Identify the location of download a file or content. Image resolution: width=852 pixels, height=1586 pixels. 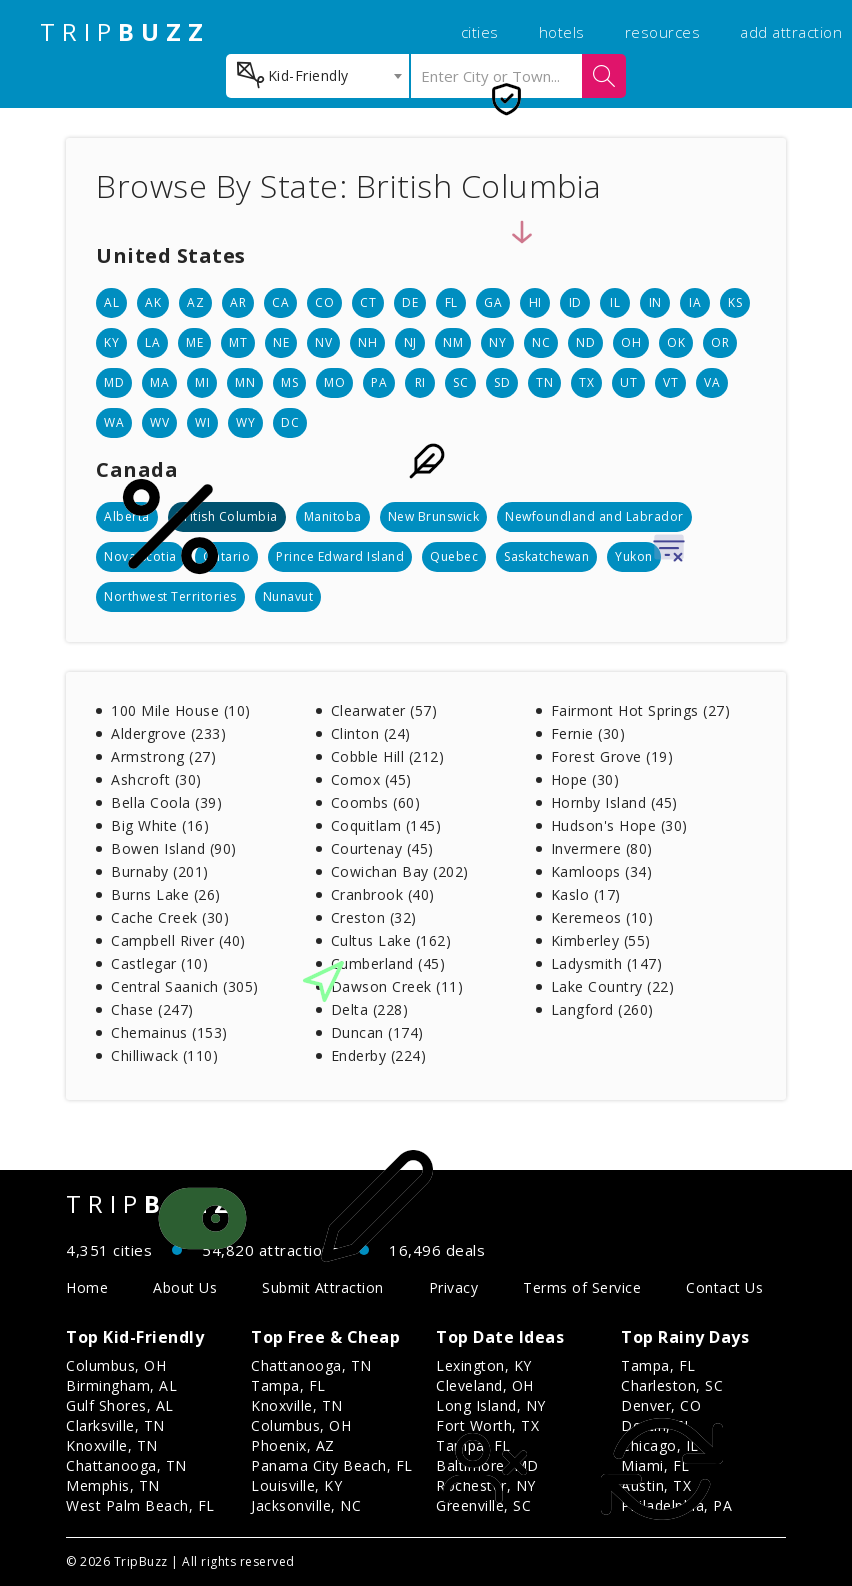
(522, 232).